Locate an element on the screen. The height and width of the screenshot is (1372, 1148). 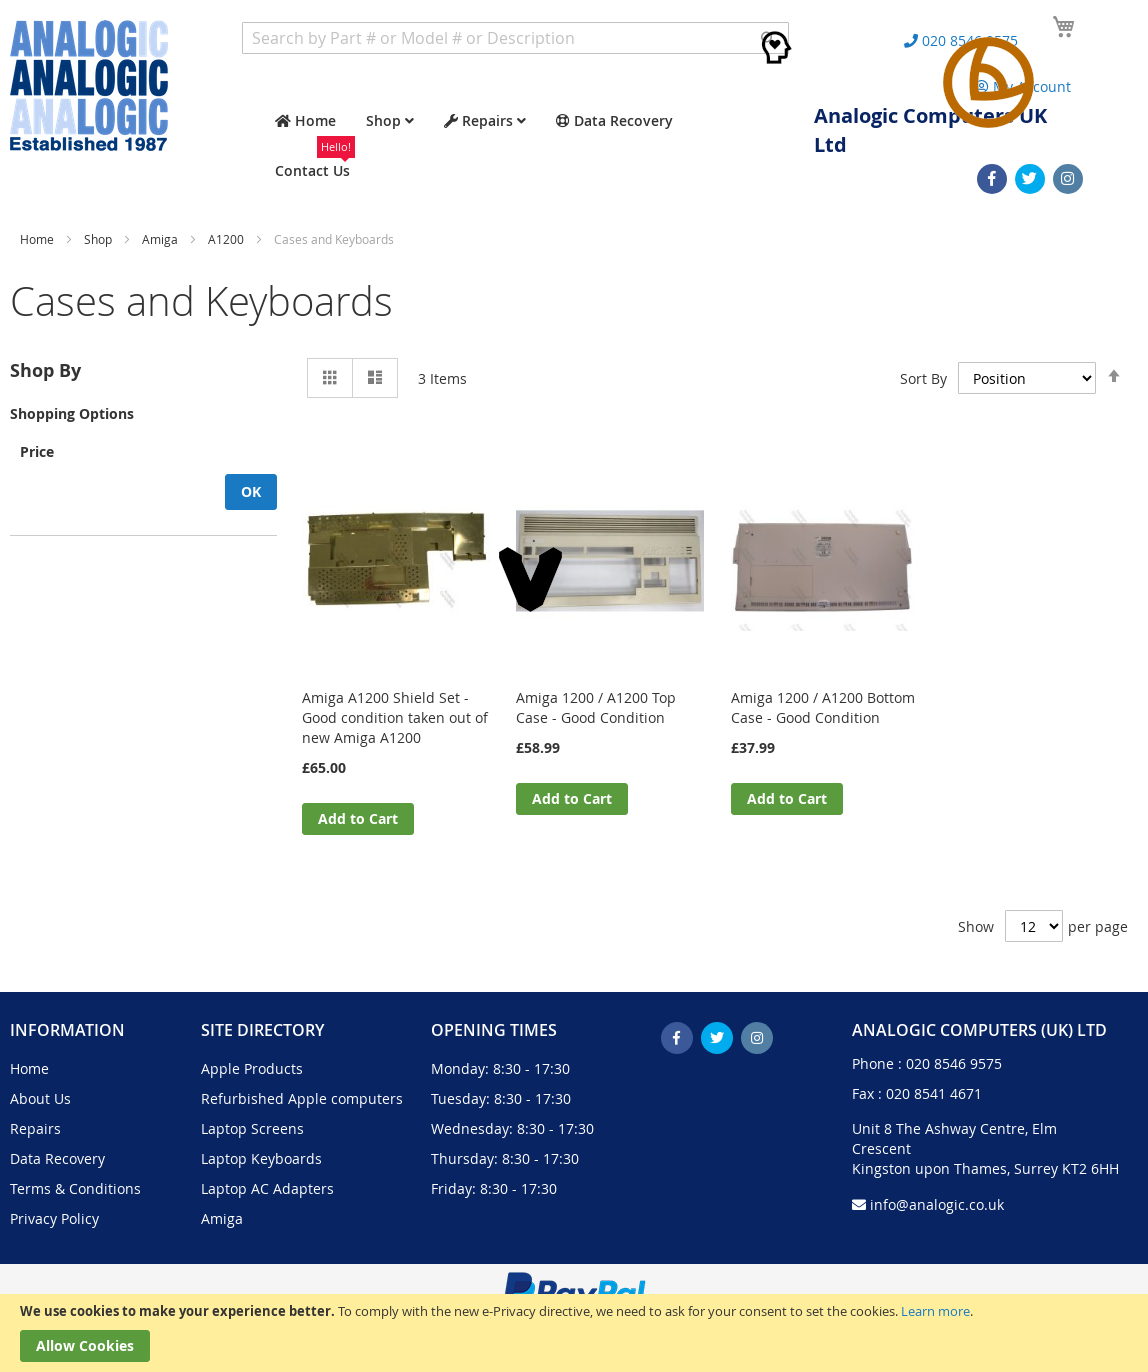
Vagrant development environment logo is located at coordinates (530, 579).